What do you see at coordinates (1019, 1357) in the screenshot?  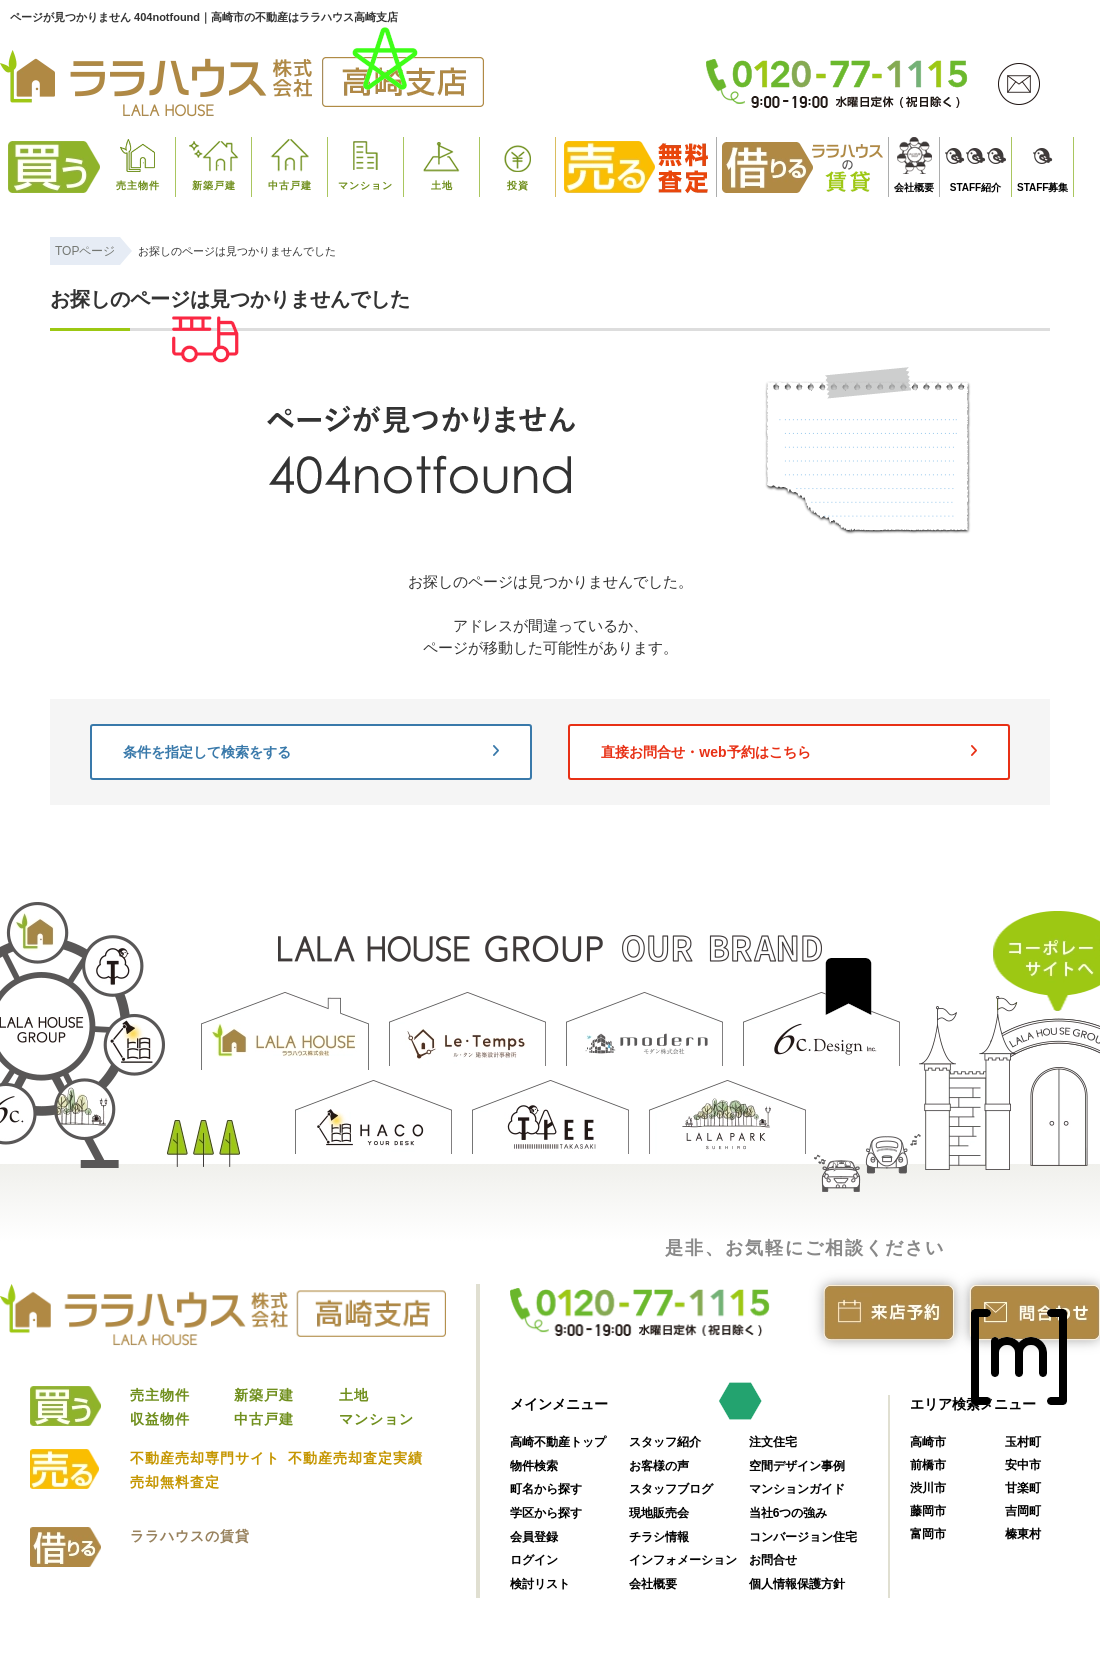 I see `matrix decentralized messaging platform logo` at bounding box center [1019, 1357].